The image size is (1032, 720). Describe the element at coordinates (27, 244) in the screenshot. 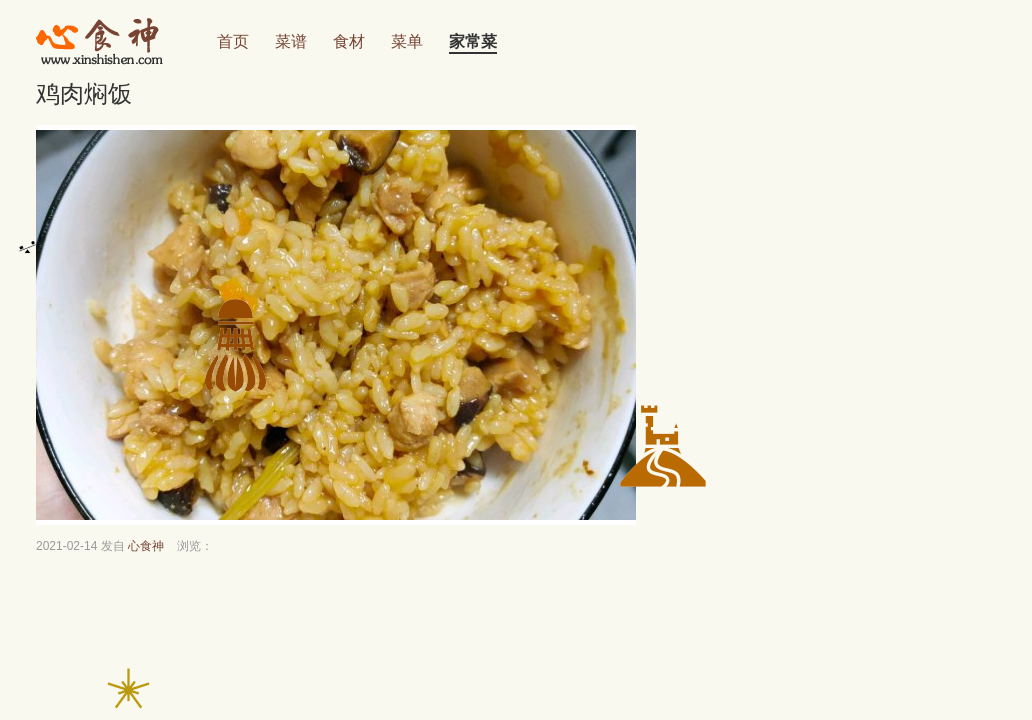

I see `indicates an unbalanced or unequal state` at that location.